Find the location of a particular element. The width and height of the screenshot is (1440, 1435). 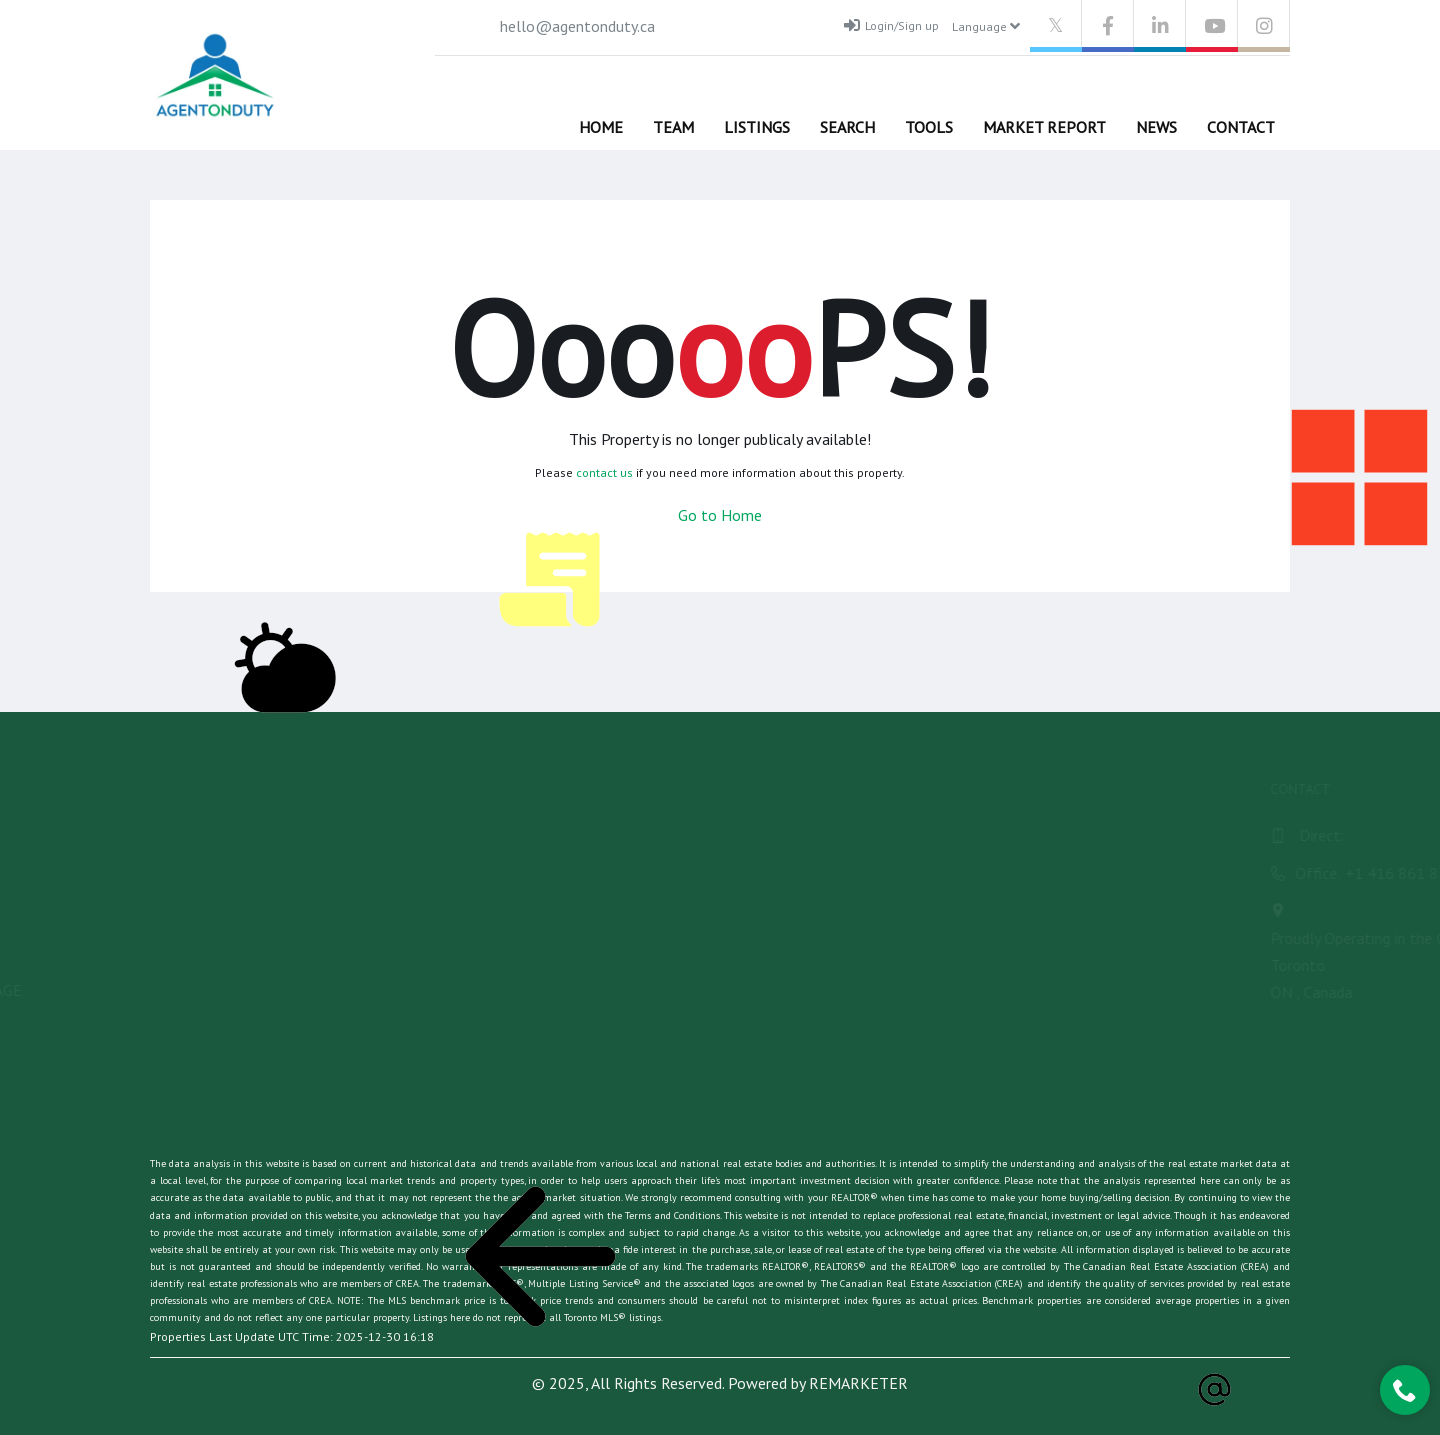

view items in grid layout is located at coordinates (1359, 477).